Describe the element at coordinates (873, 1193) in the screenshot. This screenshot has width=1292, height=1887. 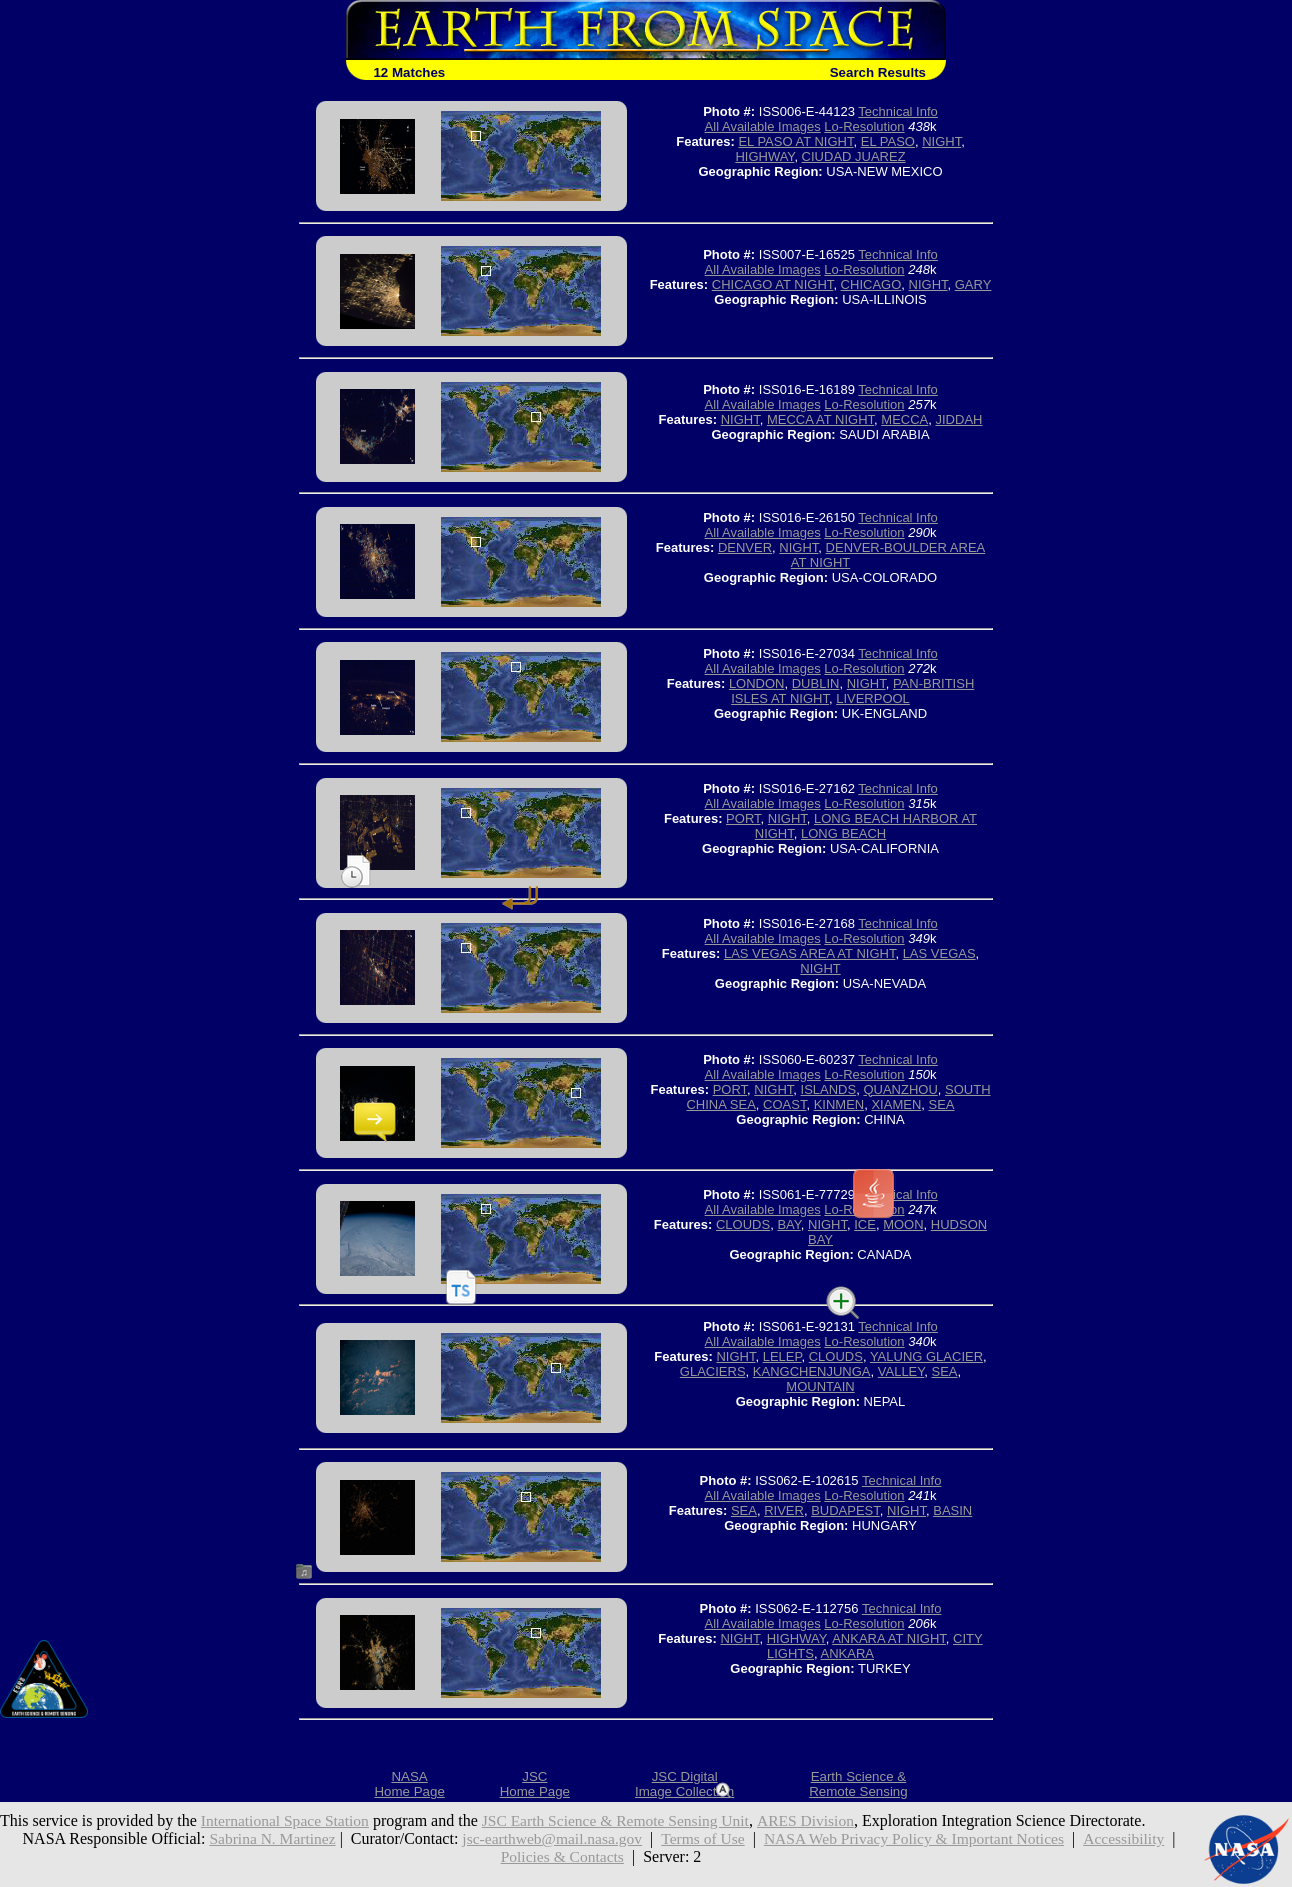
I see `a java source code file` at that location.